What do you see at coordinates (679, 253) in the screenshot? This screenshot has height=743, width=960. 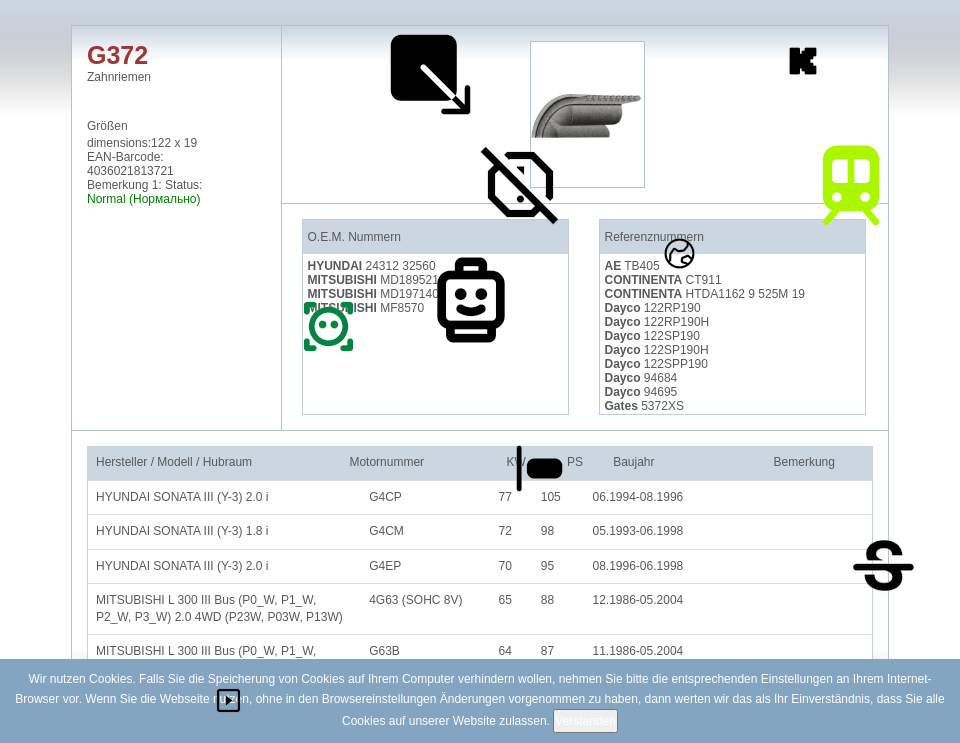 I see `switch to eastern hemisphere region` at bounding box center [679, 253].